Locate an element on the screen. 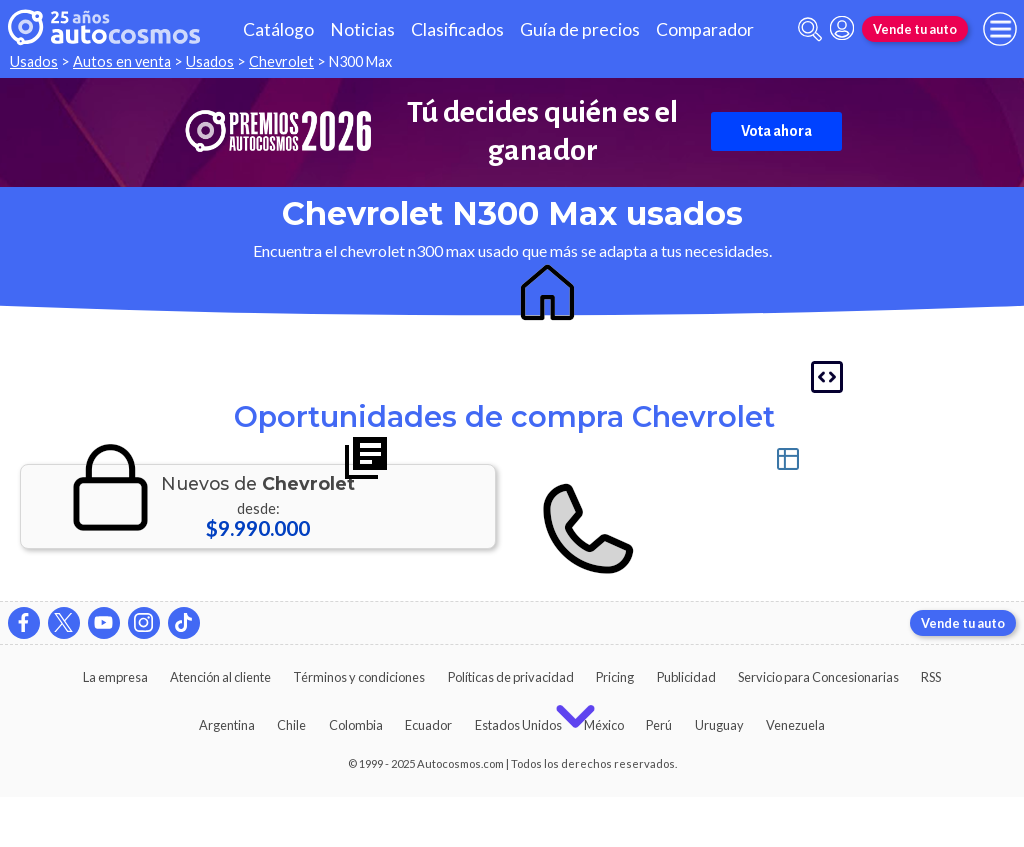 The height and width of the screenshot is (847, 1024). access your document library is located at coordinates (366, 458).